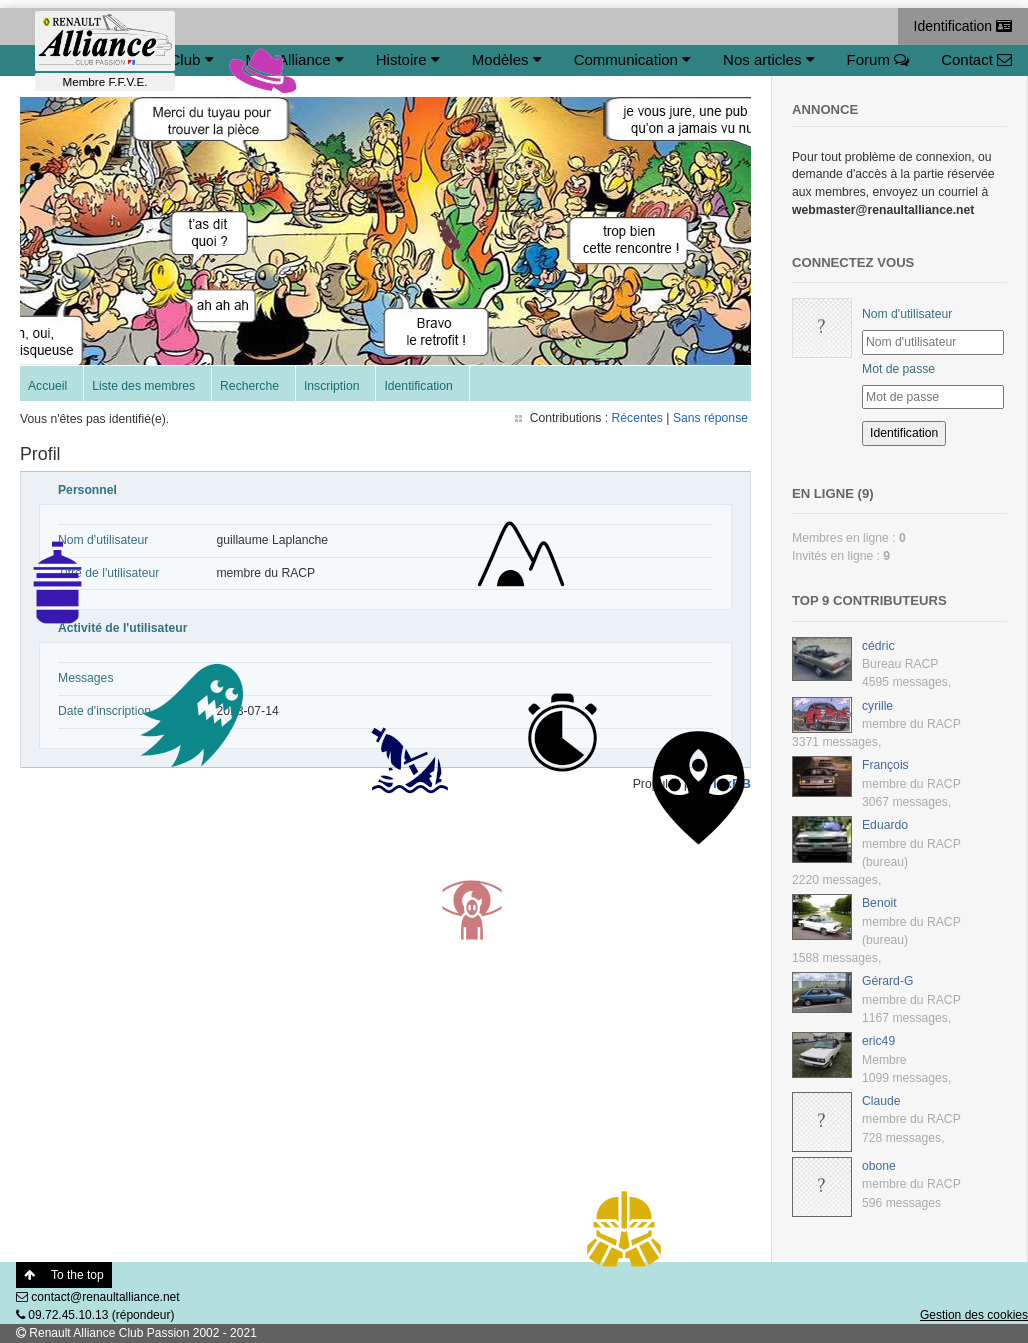 This screenshot has width=1028, height=1343. Describe the element at coordinates (562, 732) in the screenshot. I see `start or stop a timer` at that location.